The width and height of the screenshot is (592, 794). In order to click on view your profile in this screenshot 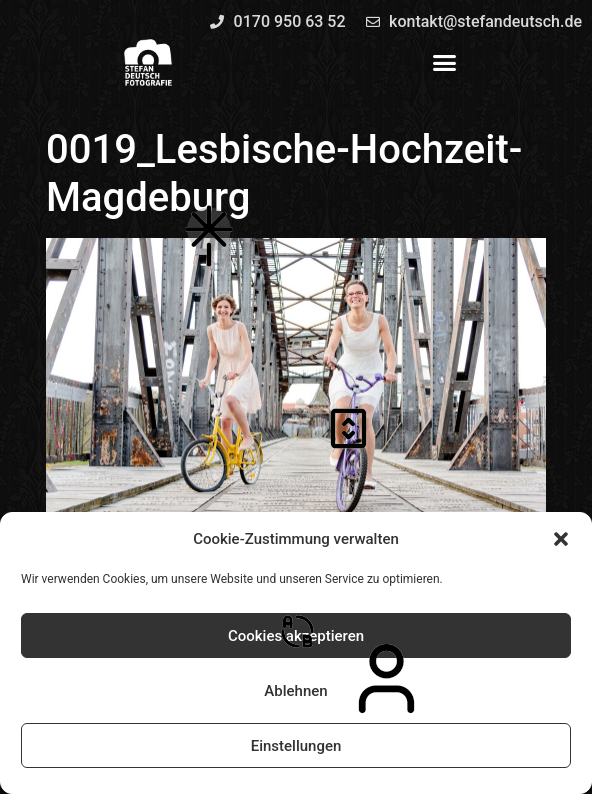, I will do `click(386, 678)`.